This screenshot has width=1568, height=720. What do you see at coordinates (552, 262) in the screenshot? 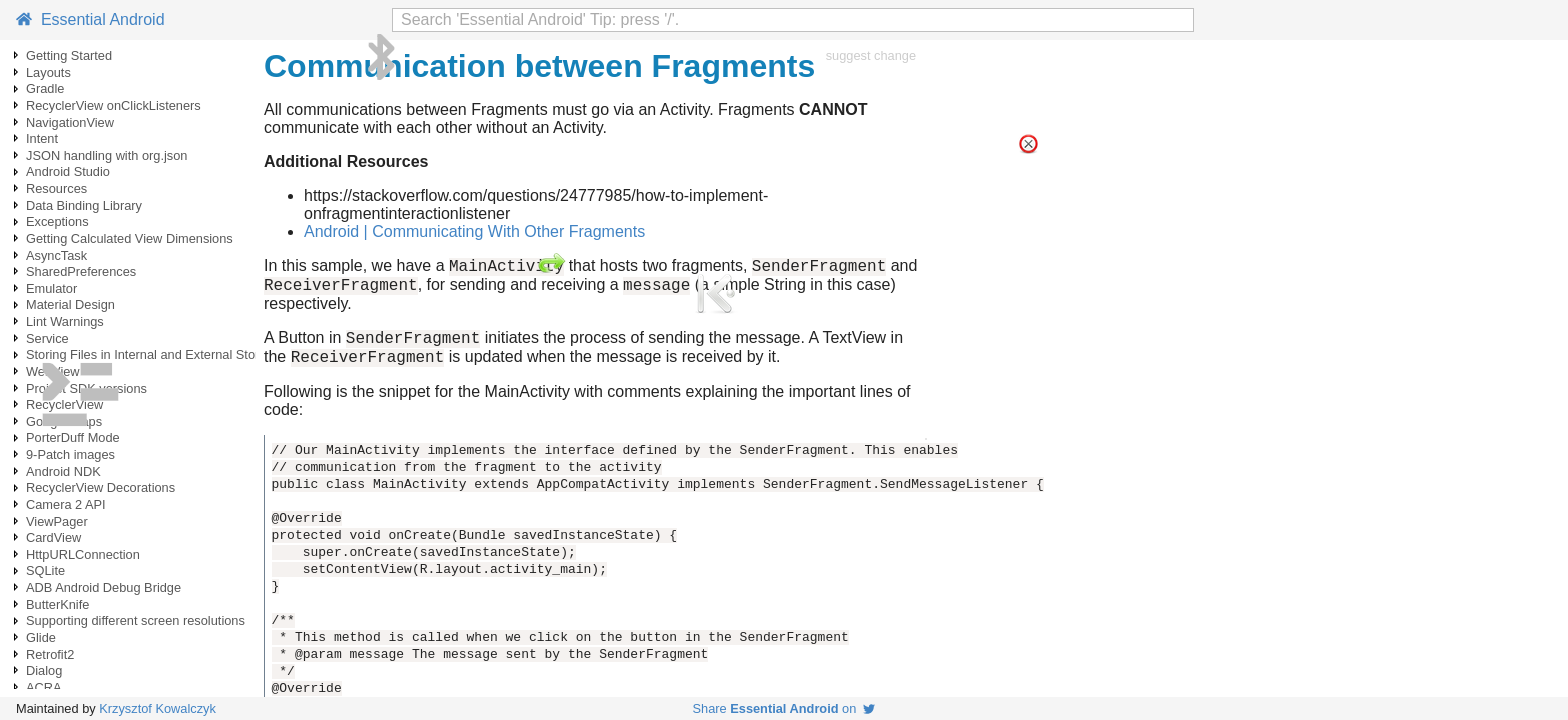
I see `redo the last undone action` at bounding box center [552, 262].